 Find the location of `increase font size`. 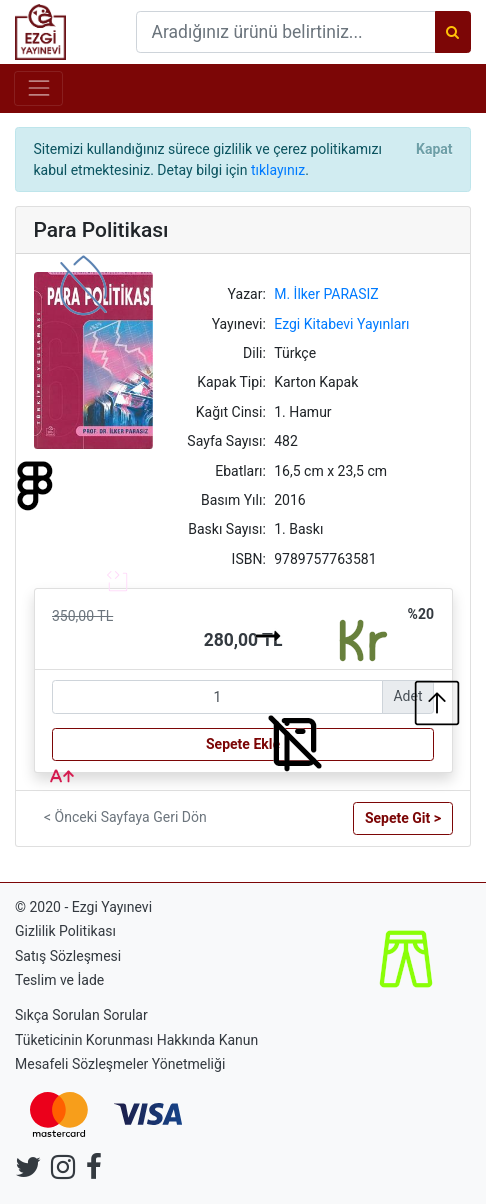

increase font size is located at coordinates (62, 777).